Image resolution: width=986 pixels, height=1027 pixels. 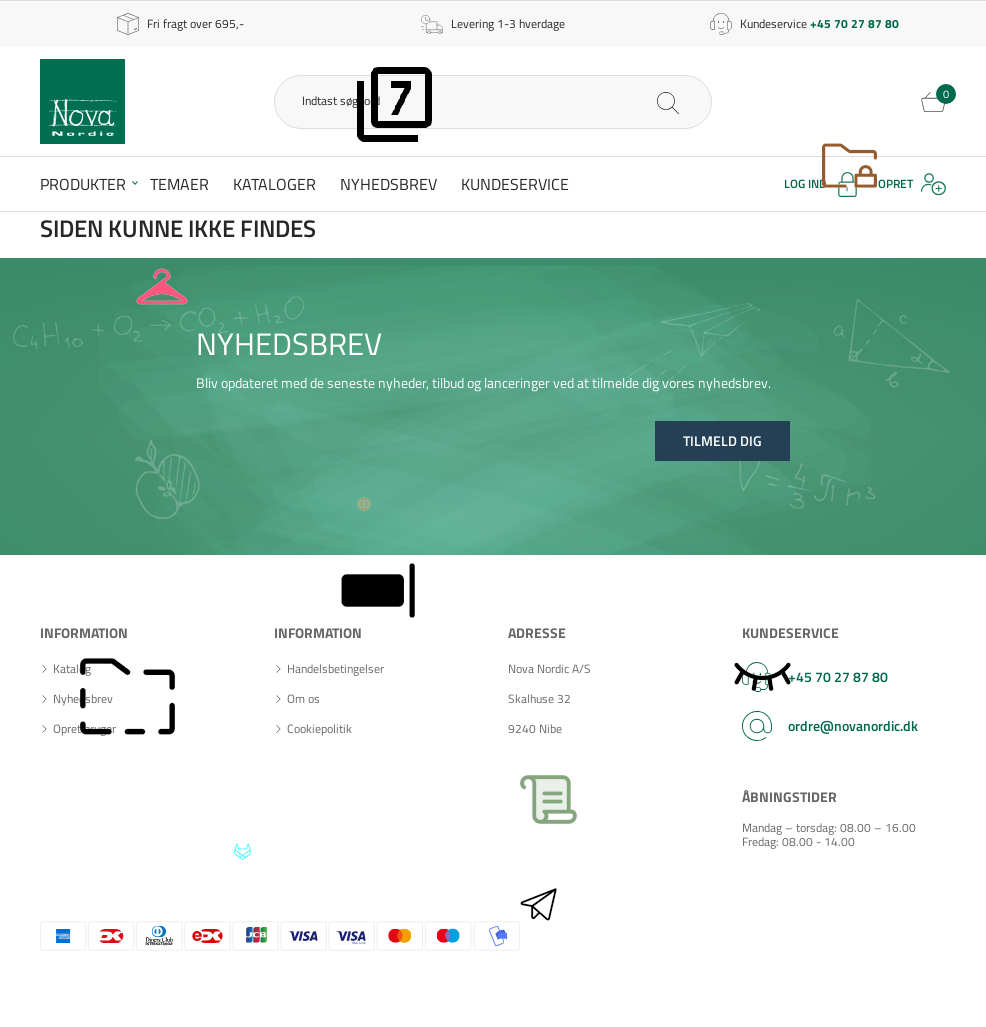 I want to click on access a password-protected folder, so click(x=849, y=164).